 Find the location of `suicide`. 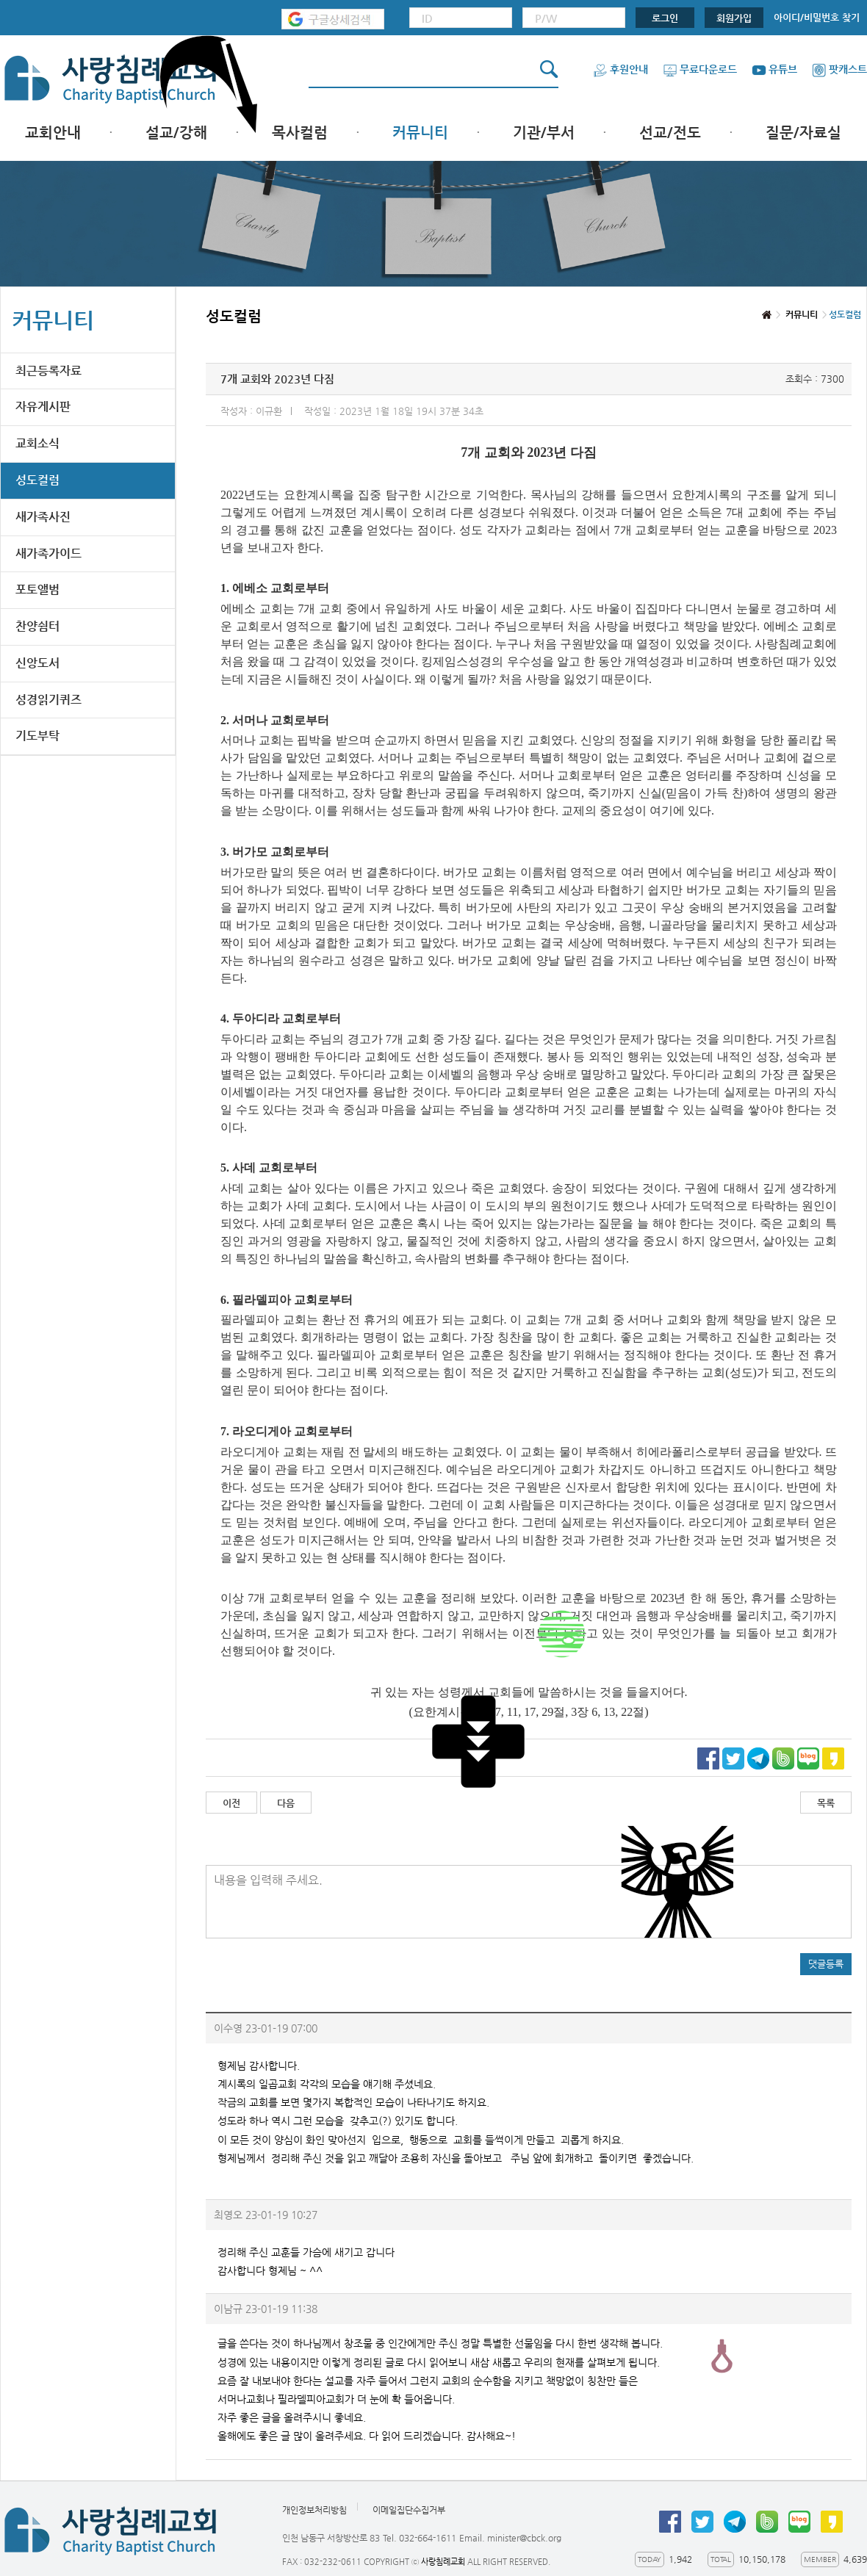

suicide is located at coordinates (722, 2356).